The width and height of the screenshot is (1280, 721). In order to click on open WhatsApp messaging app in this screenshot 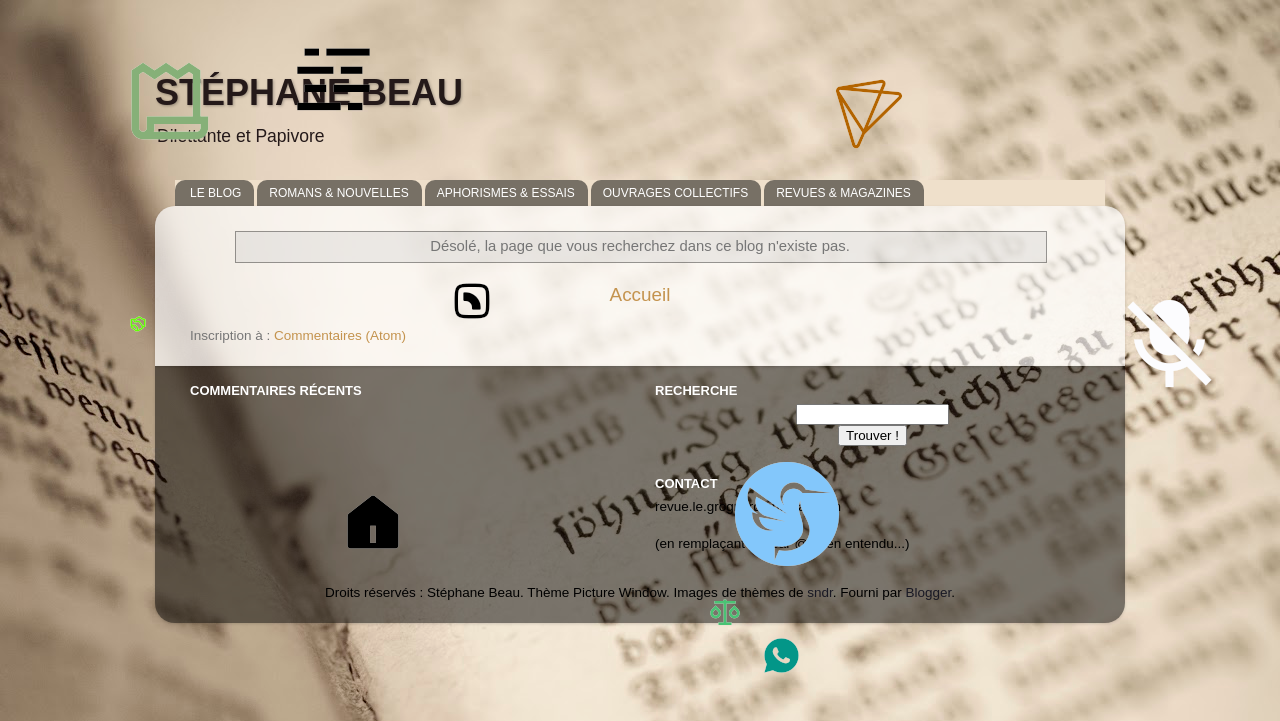, I will do `click(781, 655)`.